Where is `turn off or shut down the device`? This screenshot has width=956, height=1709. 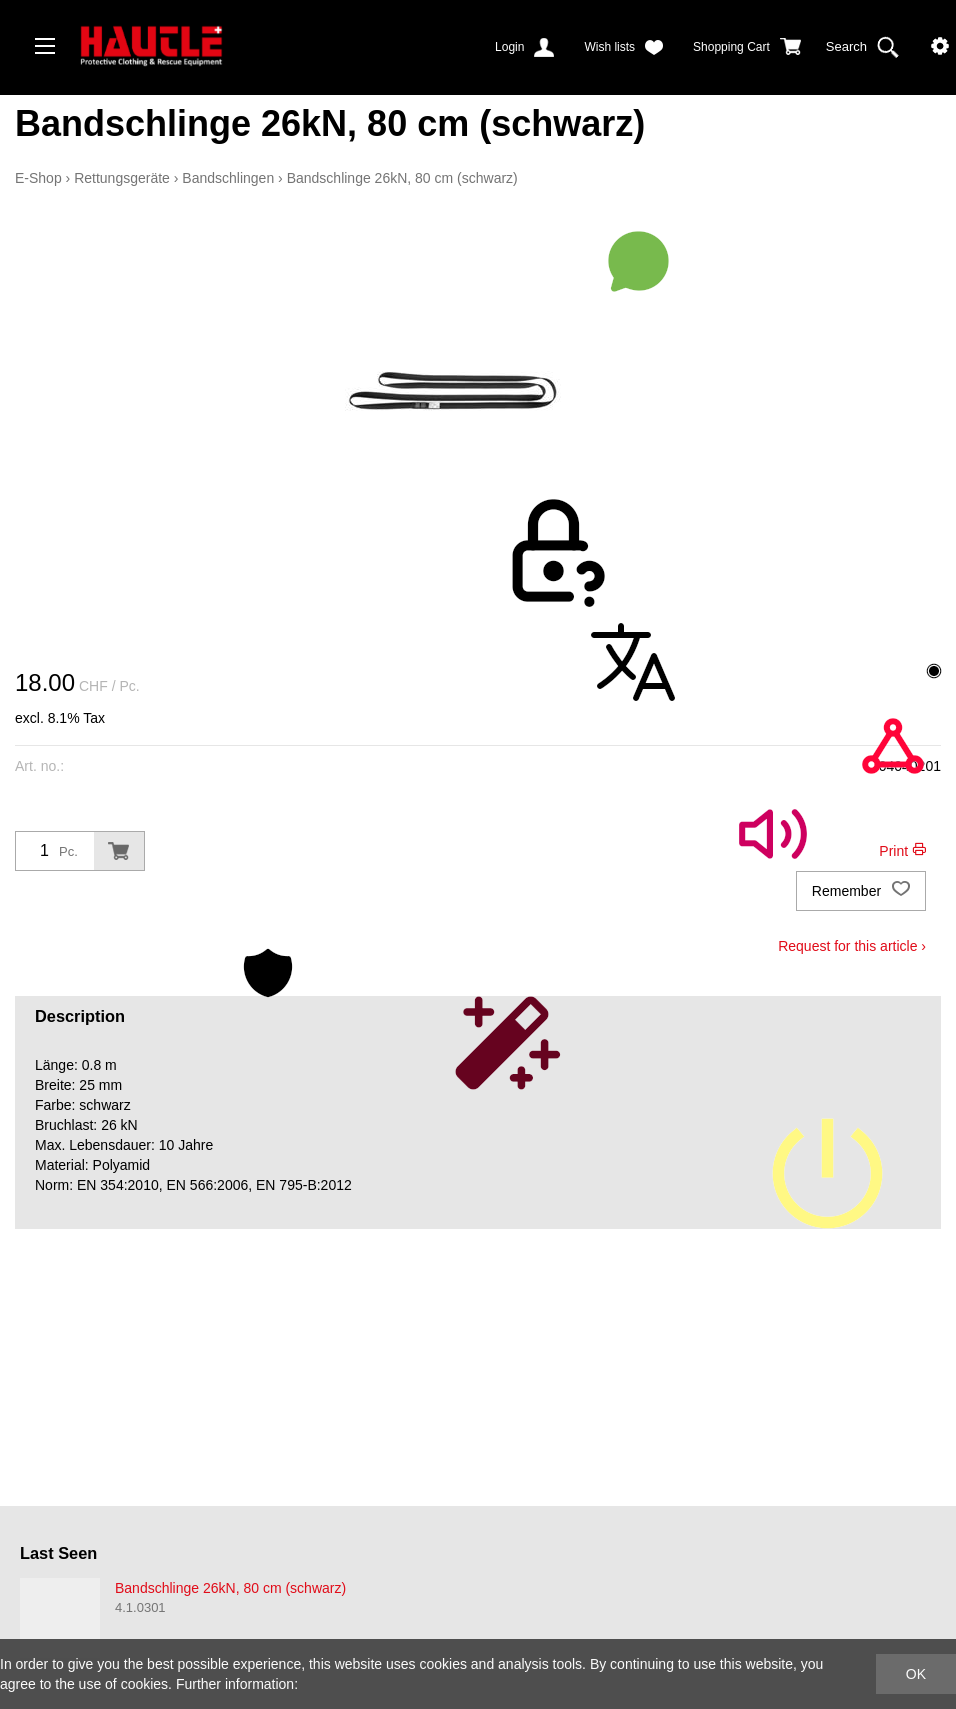 turn off or shut down the device is located at coordinates (827, 1173).